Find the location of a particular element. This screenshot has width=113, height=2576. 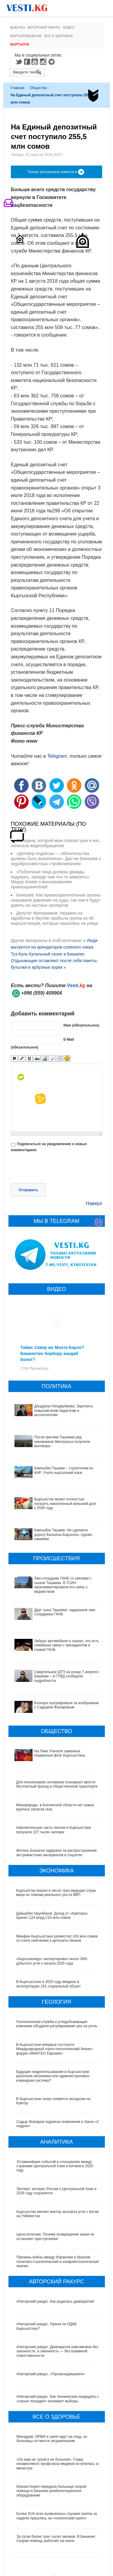

enable repeat or loop playback is located at coordinates (17, 836).